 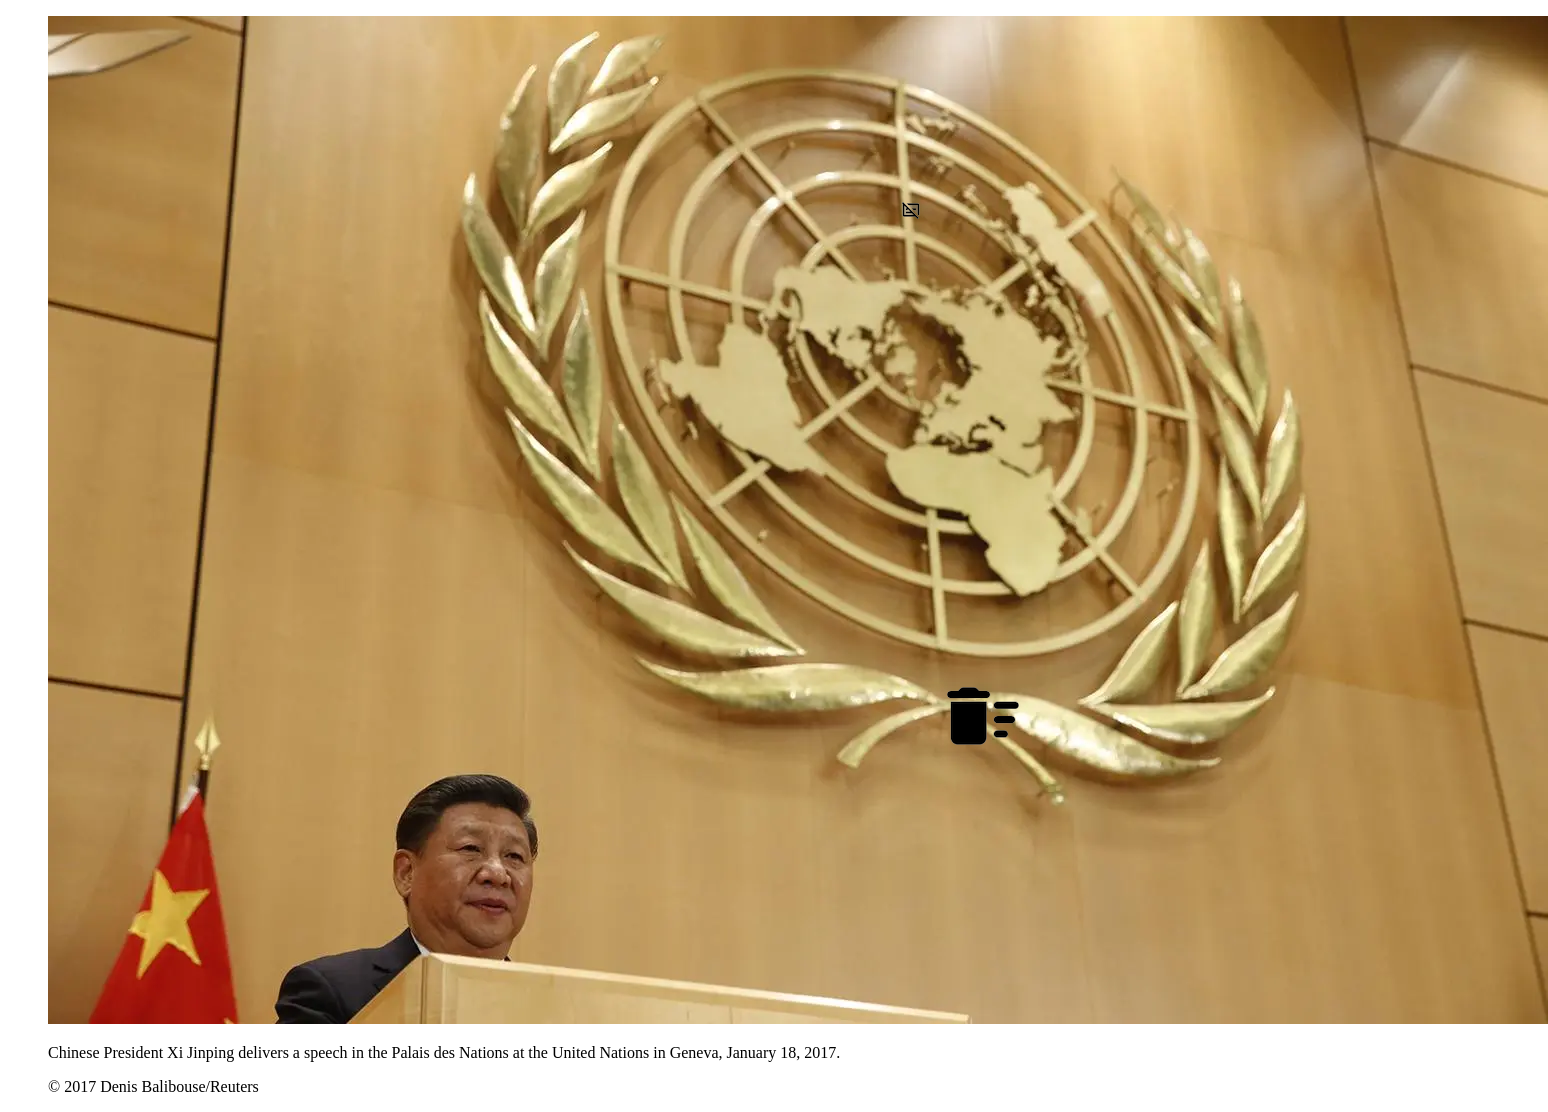 I want to click on delete all selected items at once, so click(x=983, y=716).